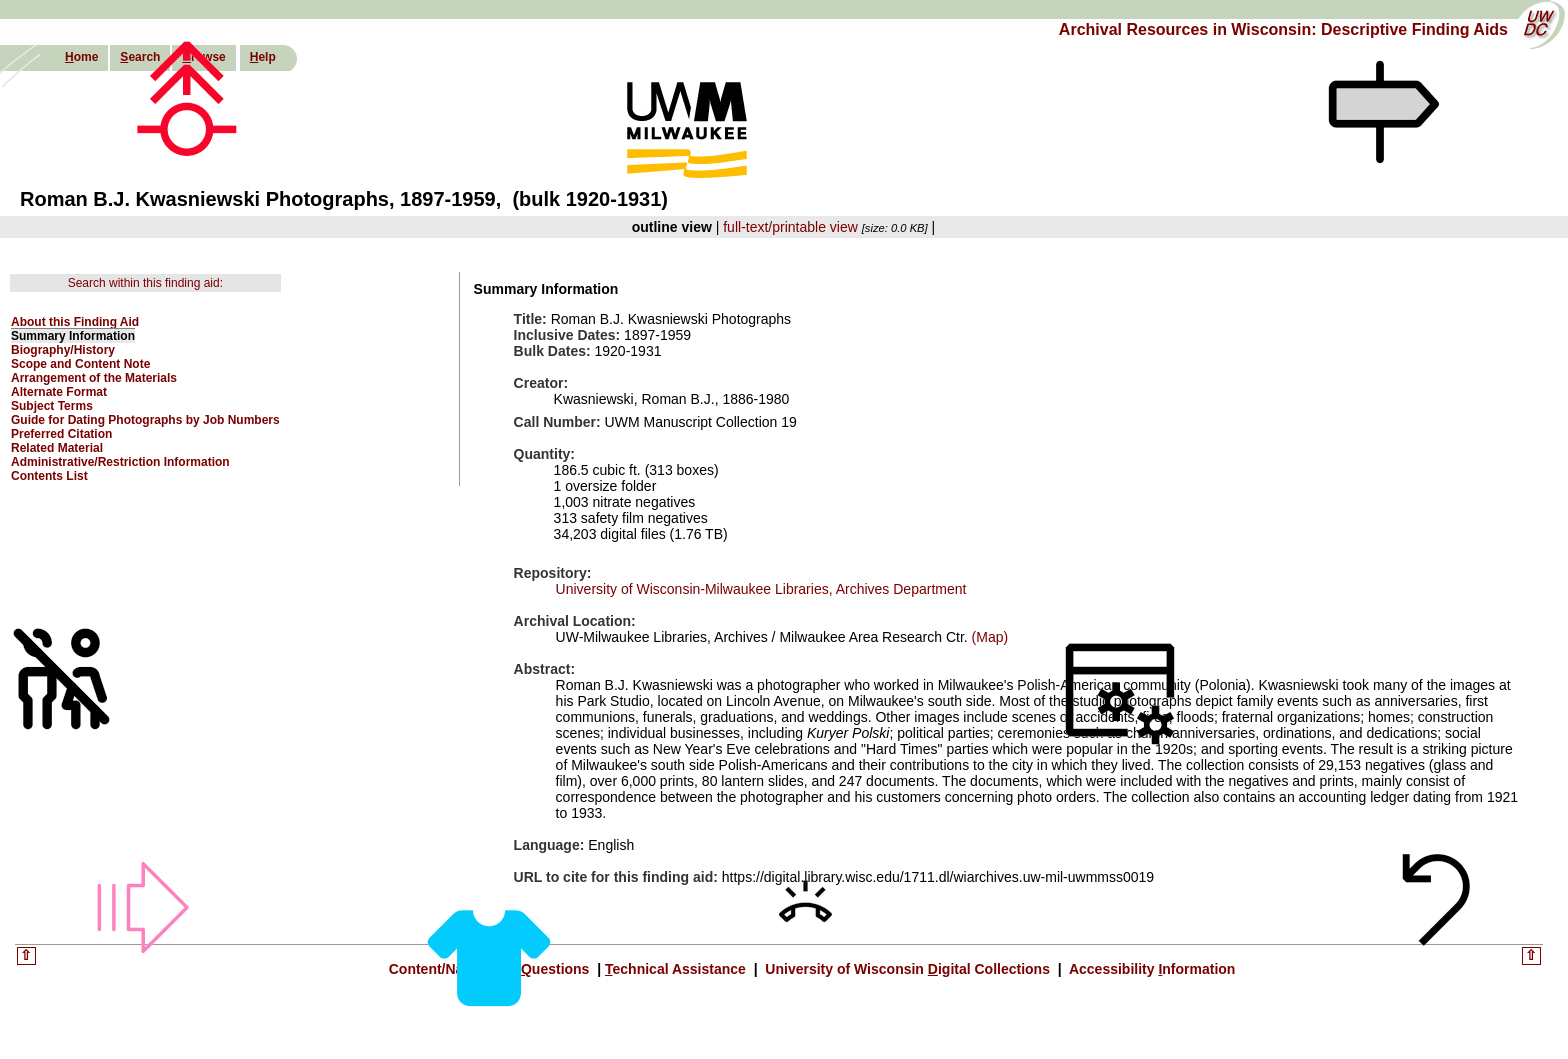  Describe the element at coordinates (1120, 690) in the screenshot. I see `view server processes and configurations` at that location.